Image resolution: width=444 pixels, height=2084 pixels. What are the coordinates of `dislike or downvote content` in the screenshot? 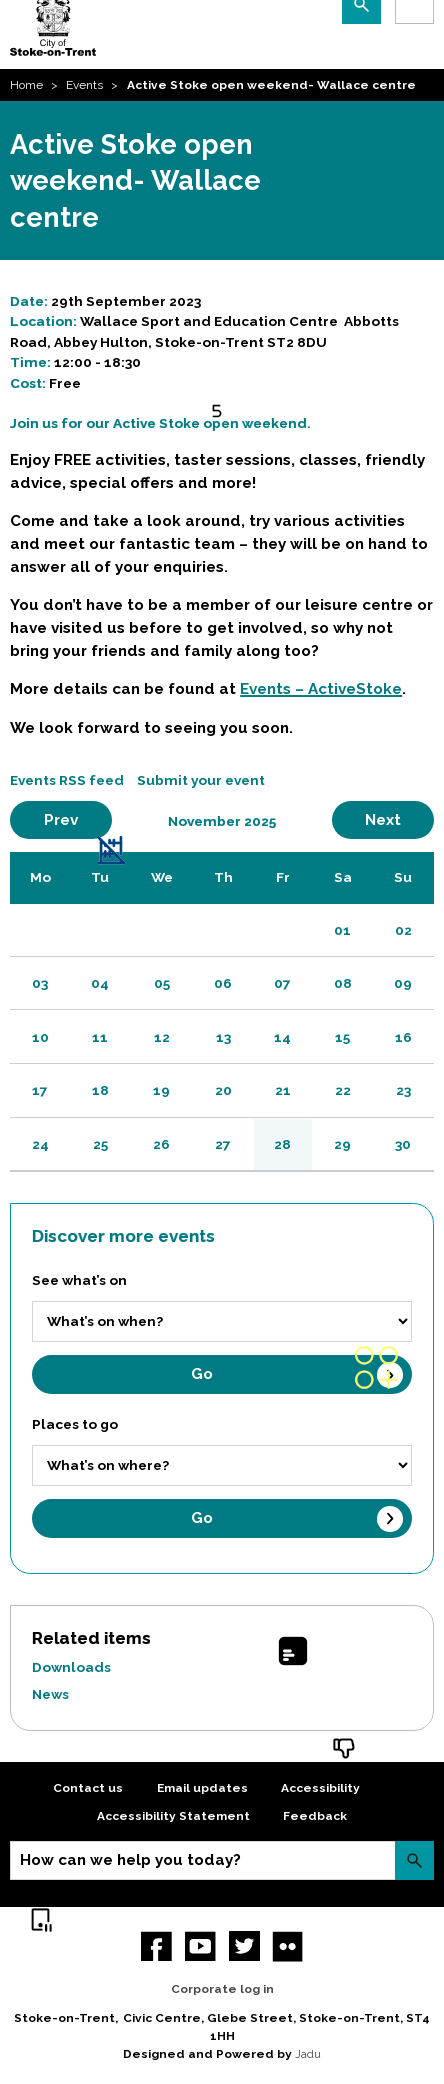 It's located at (344, 1748).